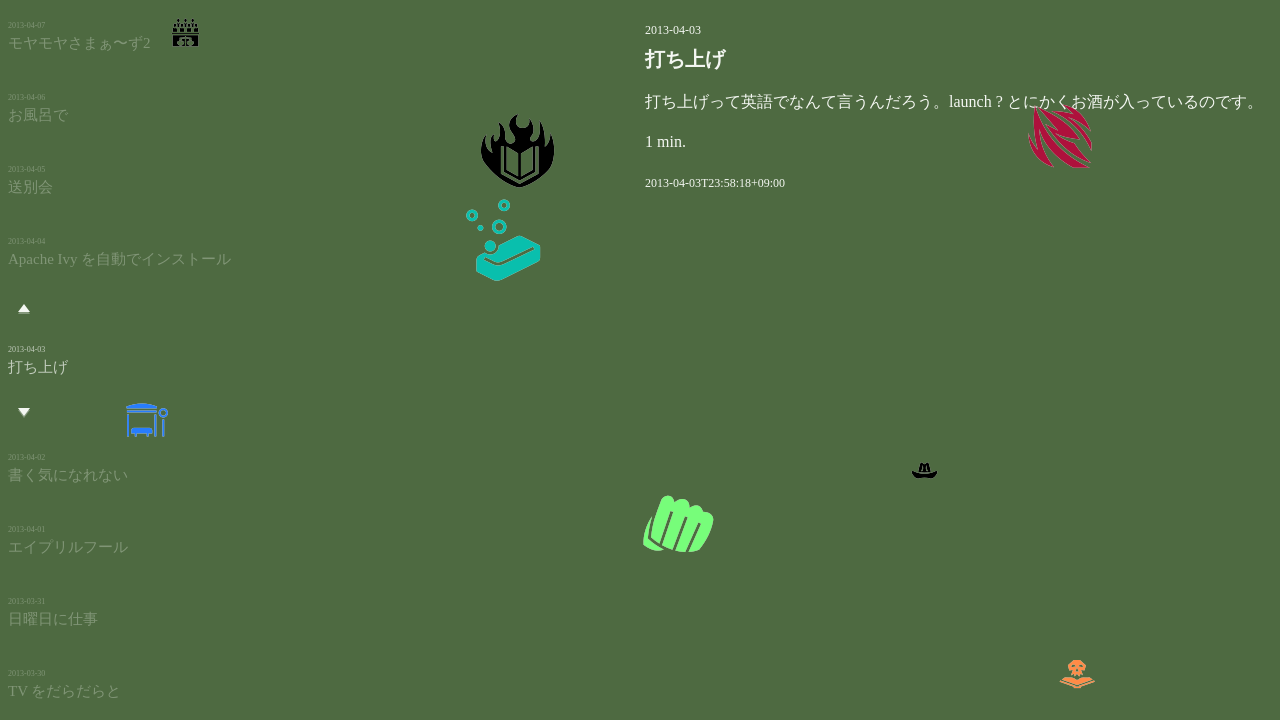  What do you see at coordinates (924, 470) in the screenshot?
I see `select cowboy or western theme` at bounding box center [924, 470].